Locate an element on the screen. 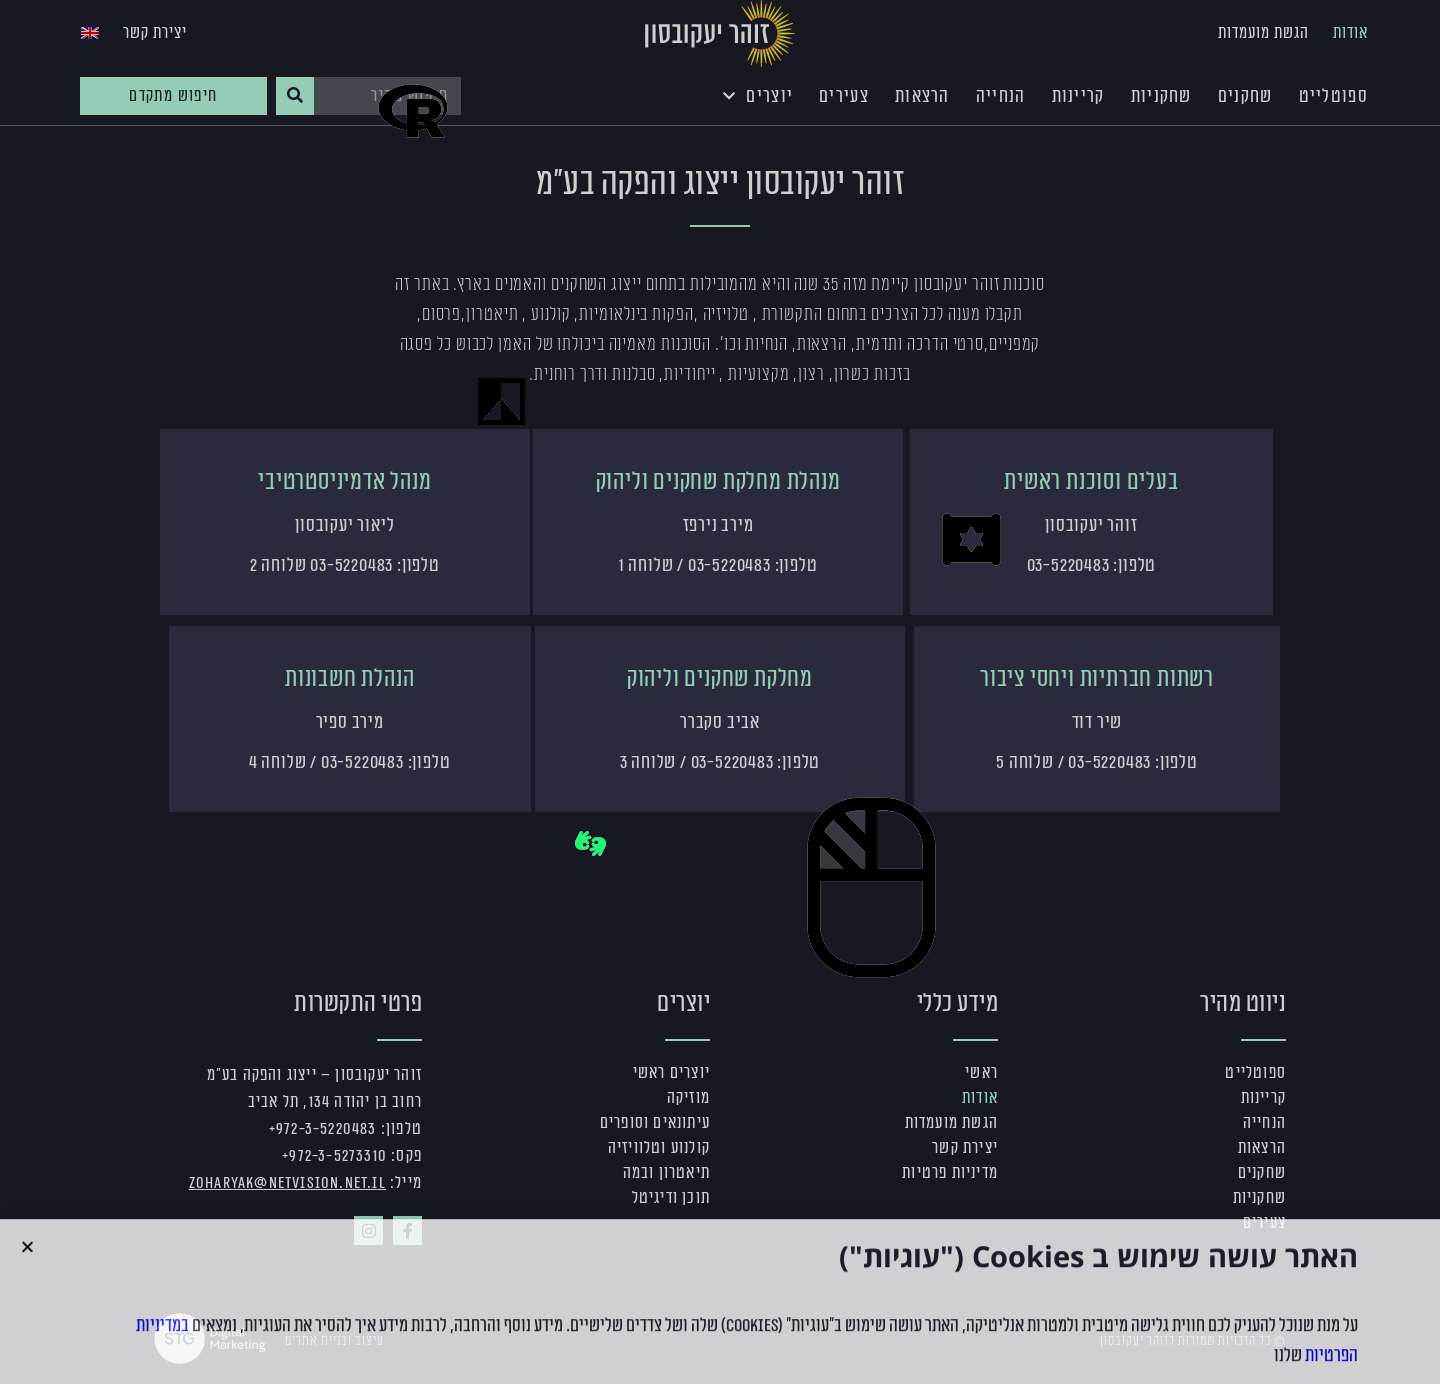  left mouse button click action is located at coordinates (871, 887).